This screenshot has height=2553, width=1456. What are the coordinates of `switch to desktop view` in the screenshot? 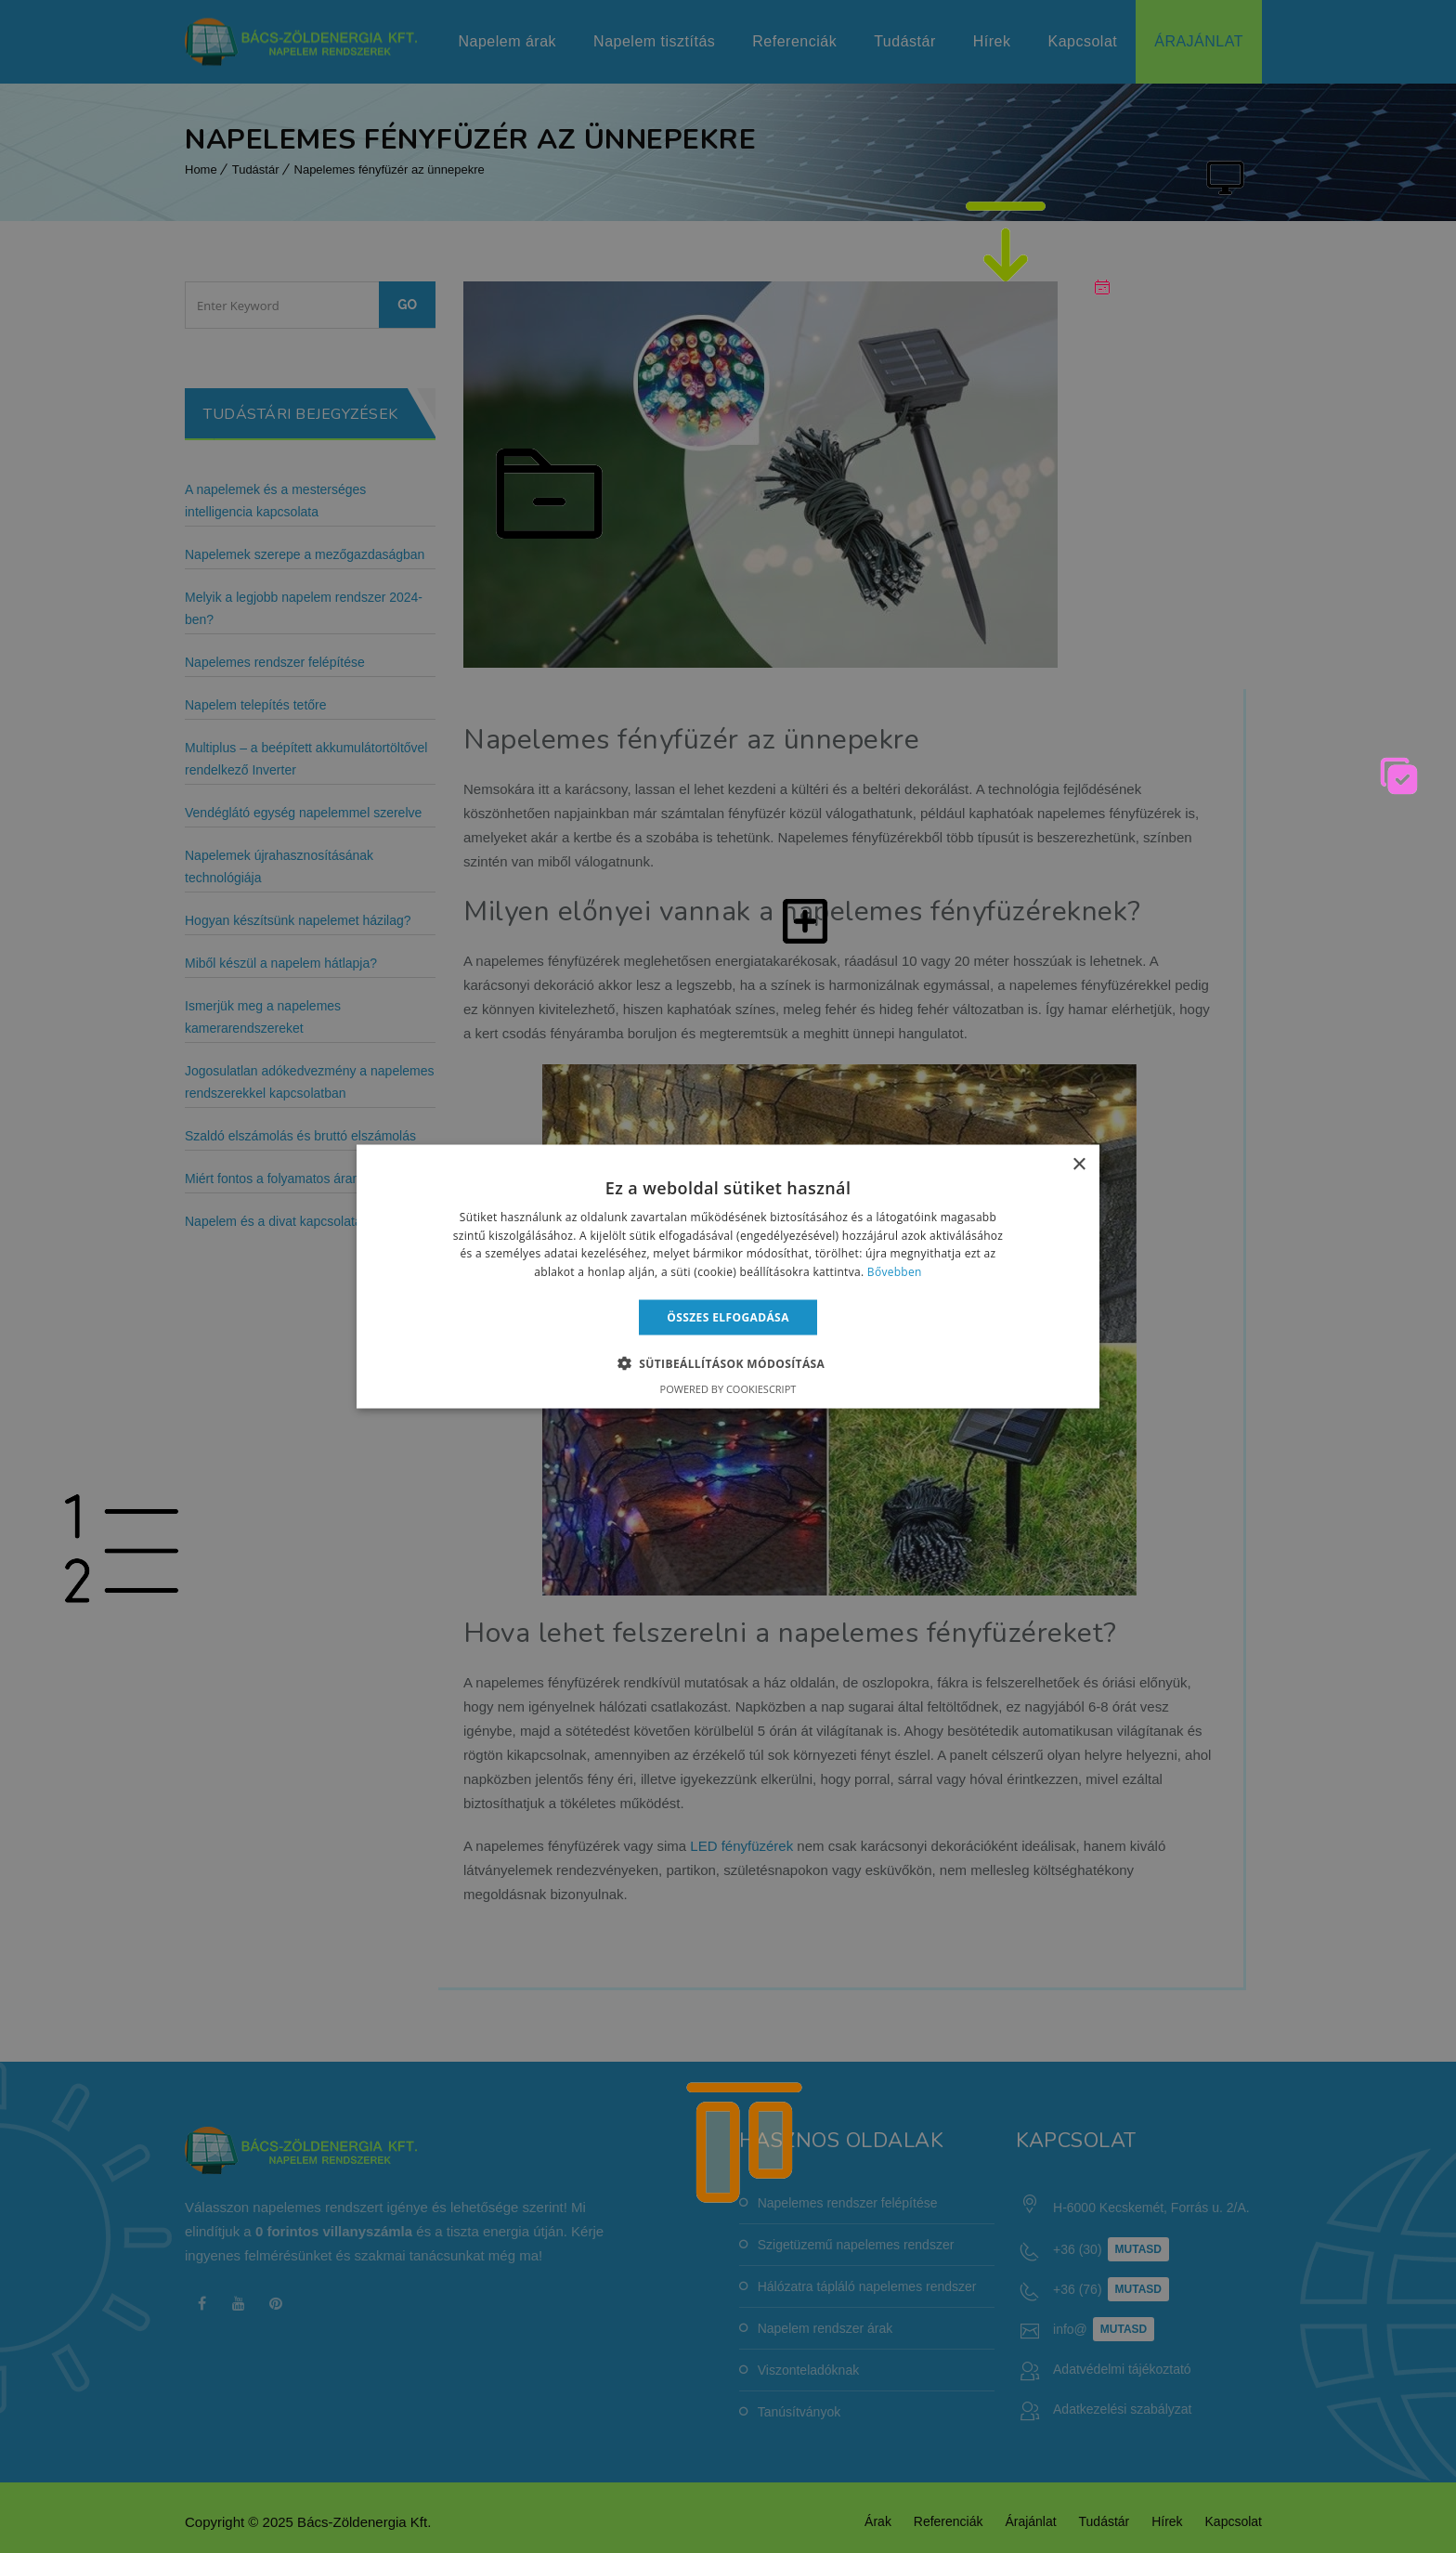 It's located at (1225, 177).